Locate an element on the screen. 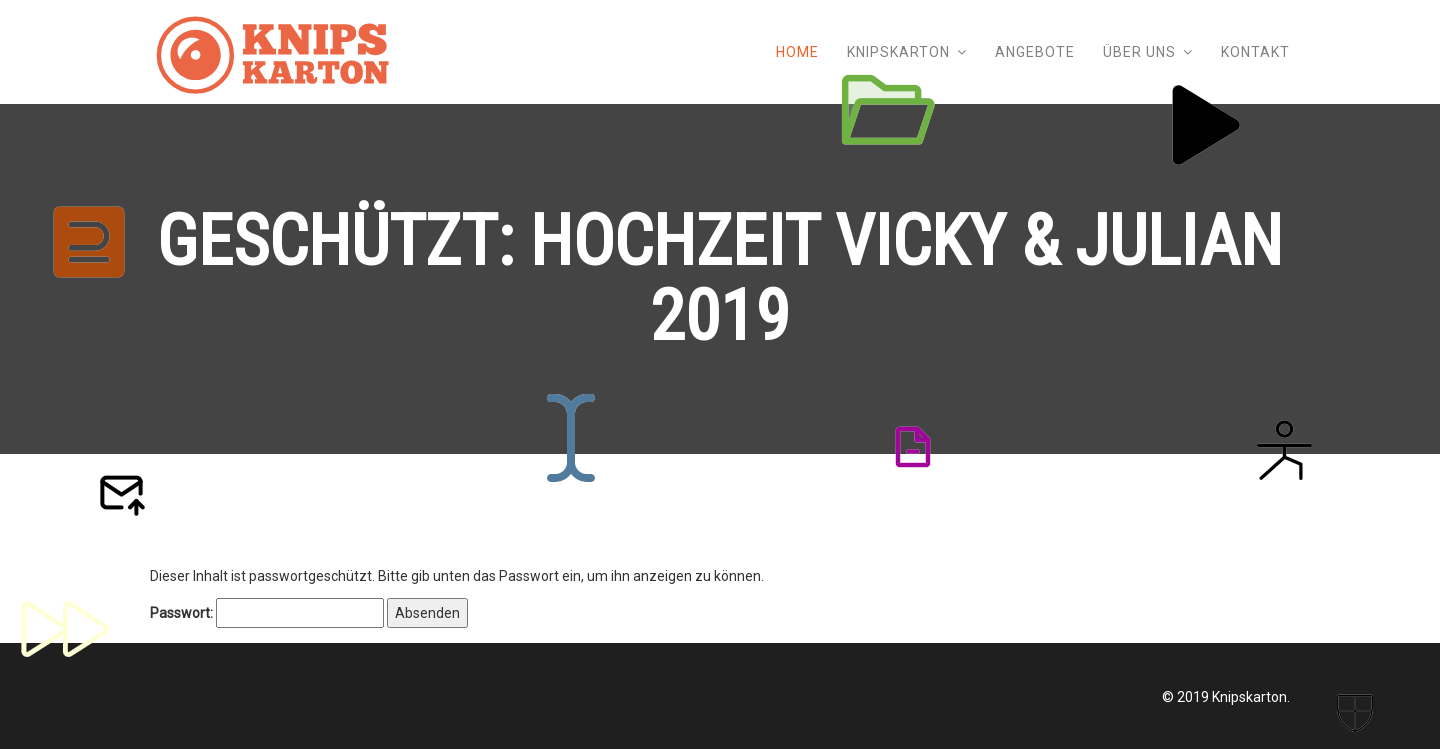  fast-forward through media content is located at coordinates (59, 629).